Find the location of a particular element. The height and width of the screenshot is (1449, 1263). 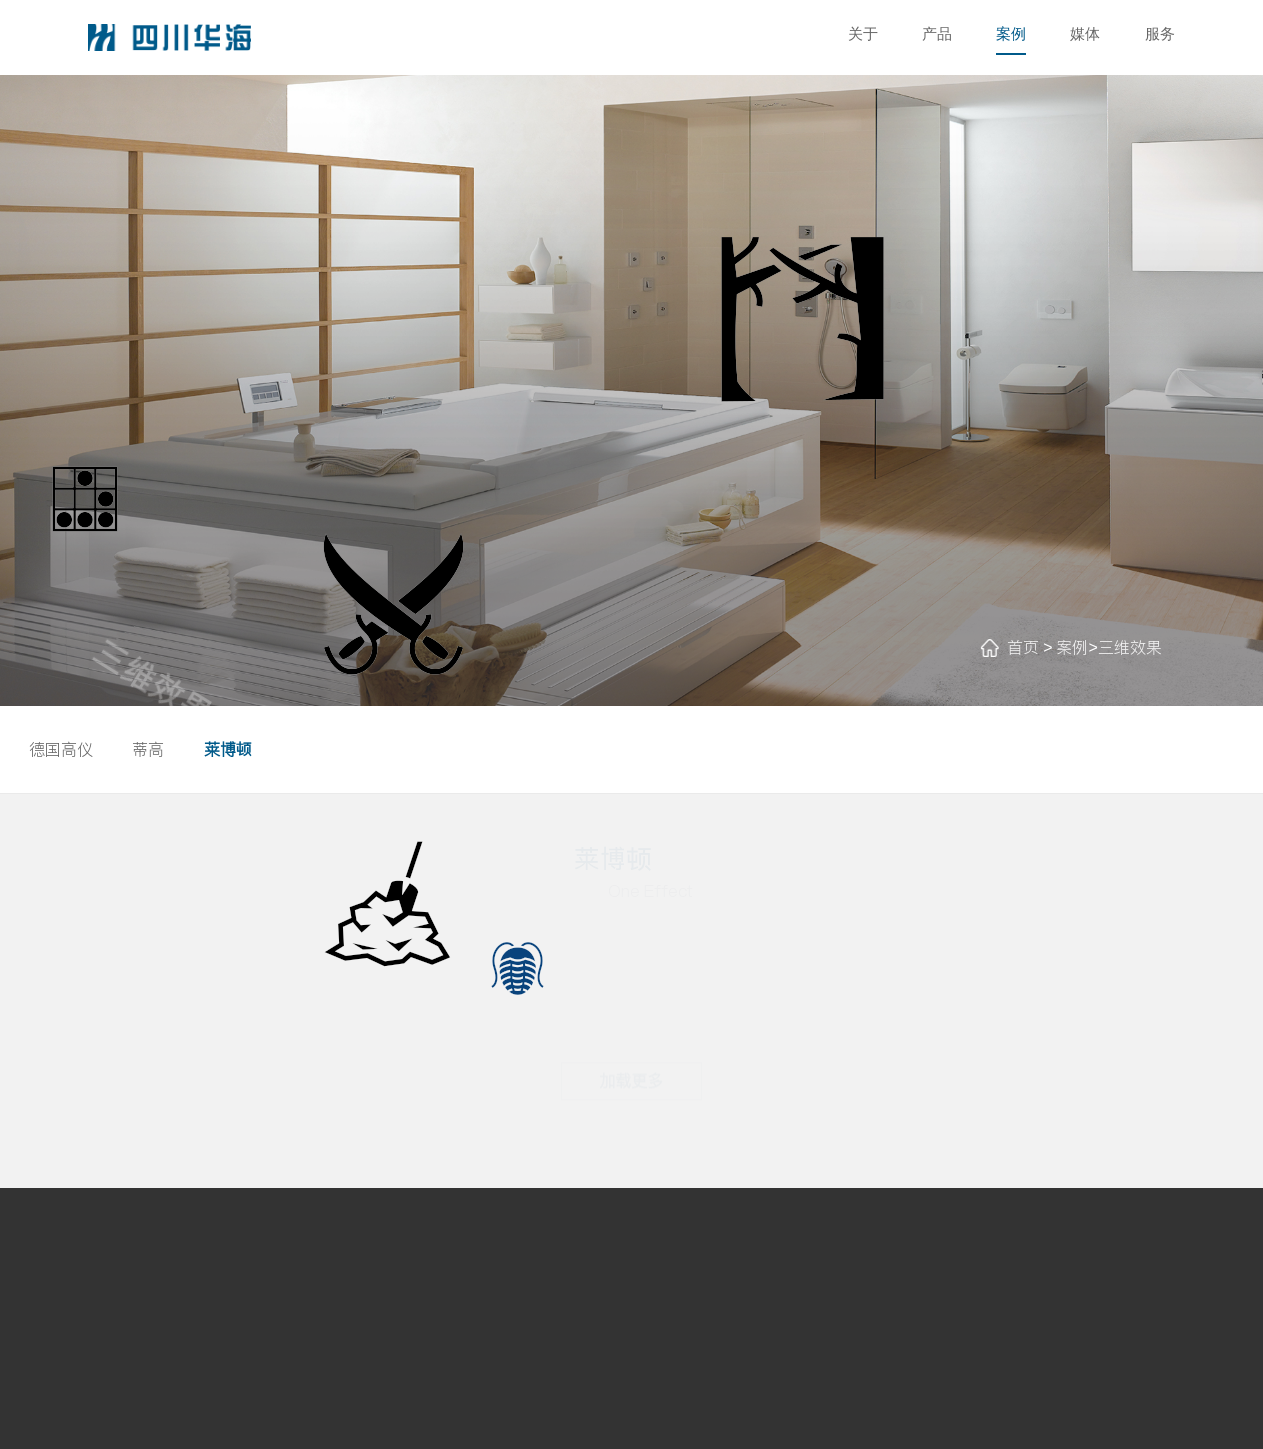

initiate combat or battle mode is located at coordinates (393, 603).